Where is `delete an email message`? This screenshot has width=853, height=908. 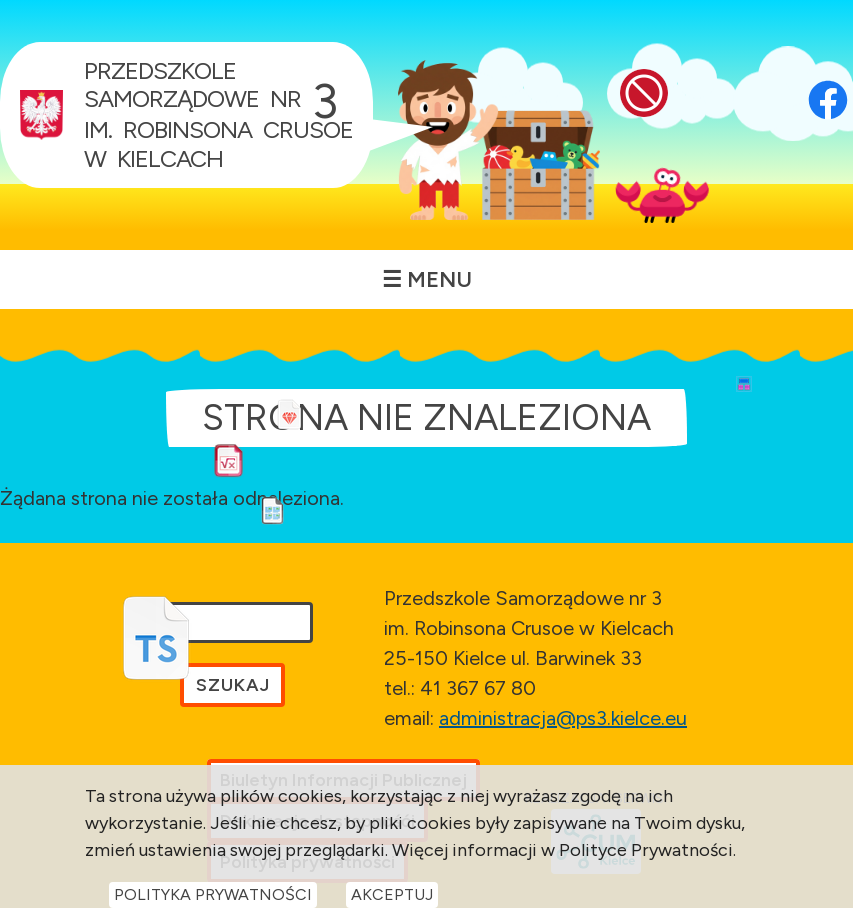
delete an email message is located at coordinates (644, 93).